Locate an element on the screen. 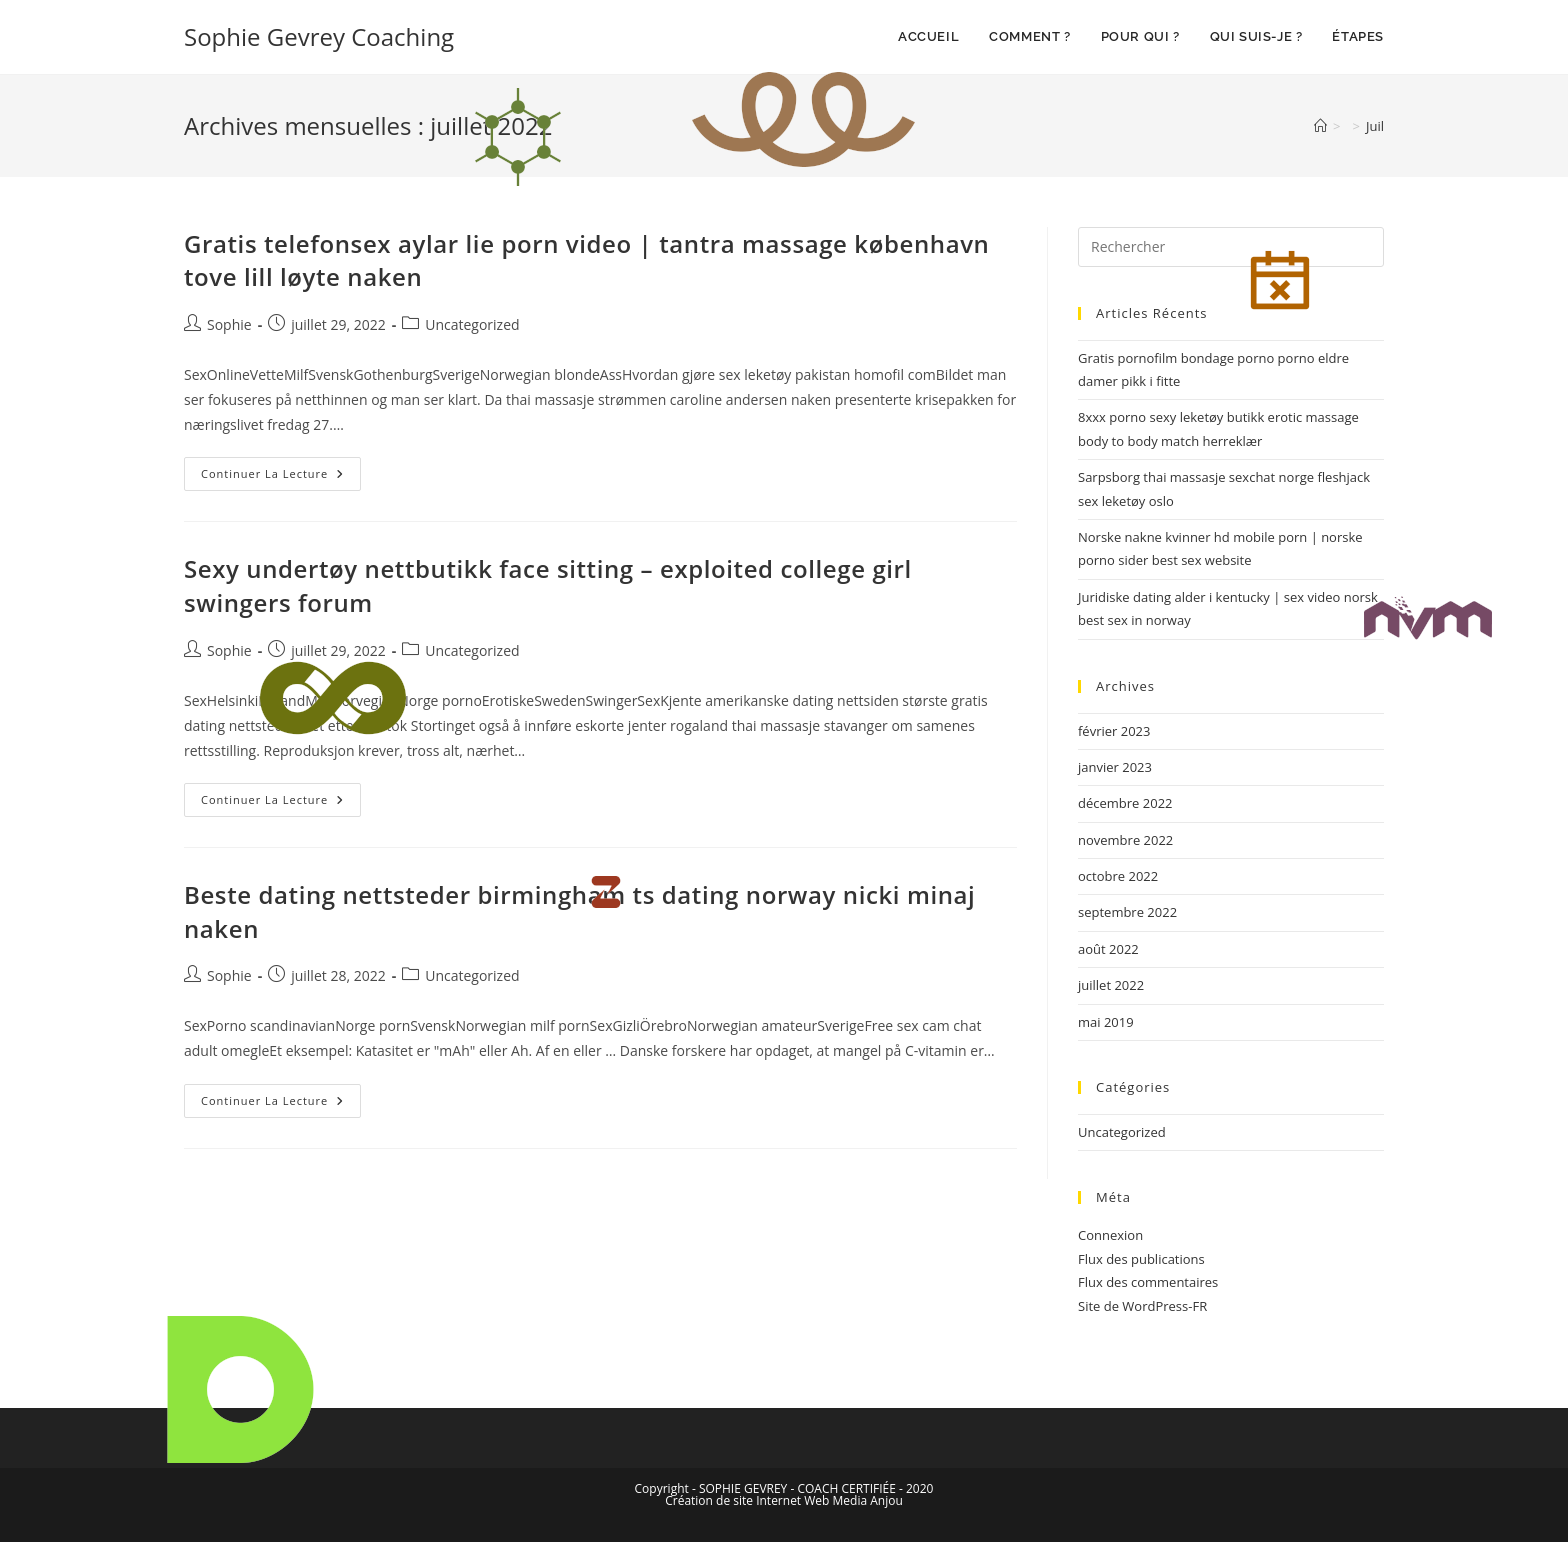 The image size is (1568, 1542). DatoCMS logo is located at coordinates (240, 1389).